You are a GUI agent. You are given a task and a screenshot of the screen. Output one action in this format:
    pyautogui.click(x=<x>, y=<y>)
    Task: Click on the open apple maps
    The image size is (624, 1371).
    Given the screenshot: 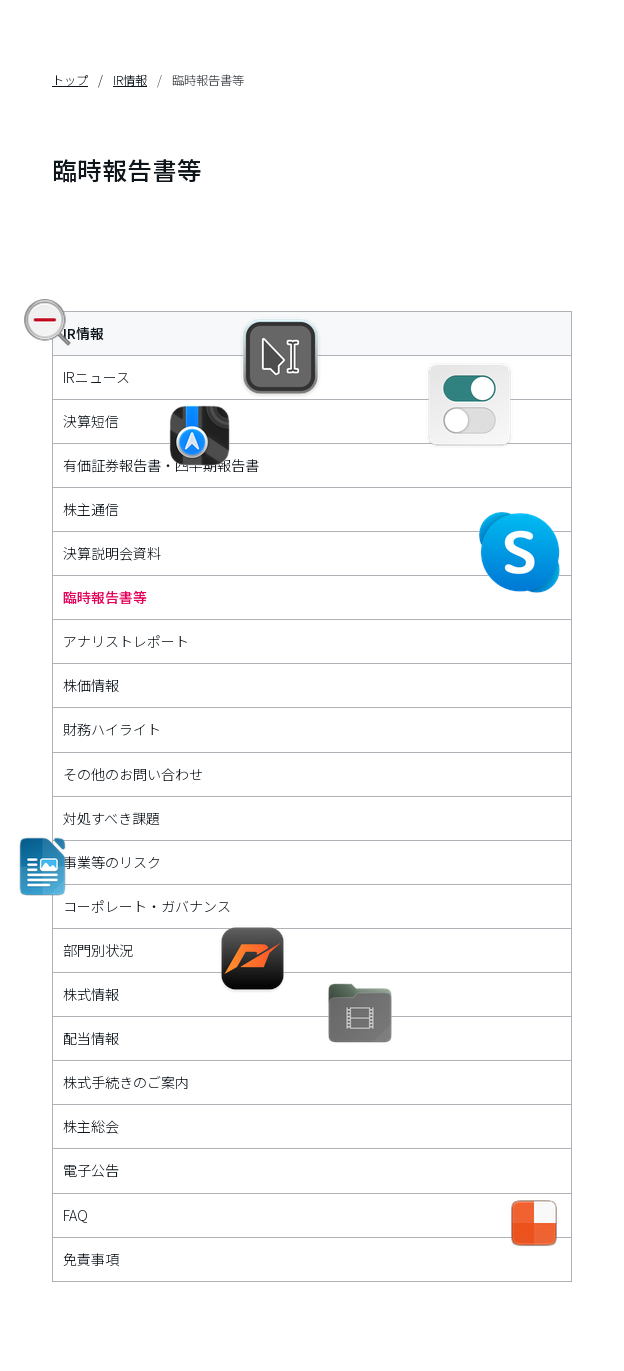 What is the action you would take?
    pyautogui.click(x=199, y=435)
    